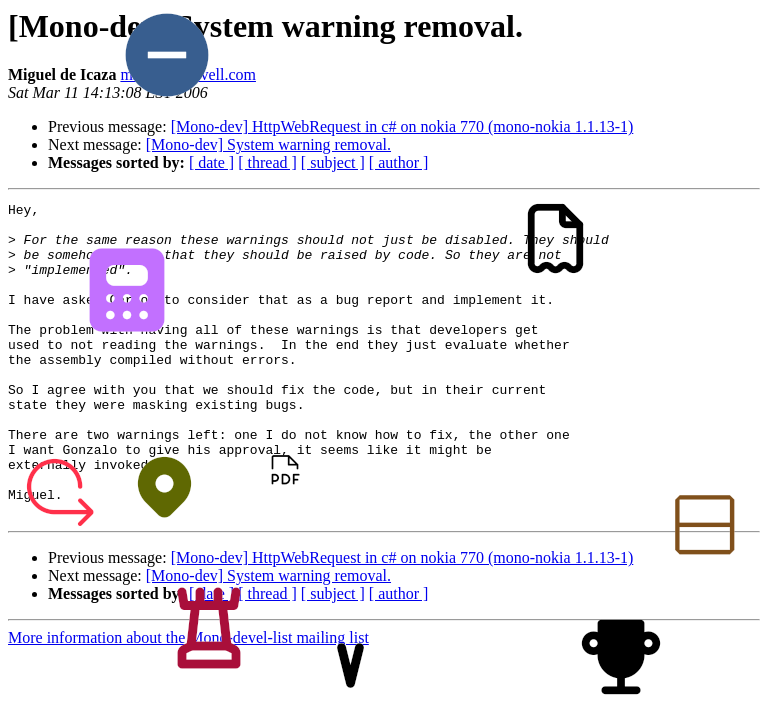 This screenshot has width=768, height=720. What do you see at coordinates (164, 486) in the screenshot?
I see `view or set a location on the map` at bounding box center [164, 486].